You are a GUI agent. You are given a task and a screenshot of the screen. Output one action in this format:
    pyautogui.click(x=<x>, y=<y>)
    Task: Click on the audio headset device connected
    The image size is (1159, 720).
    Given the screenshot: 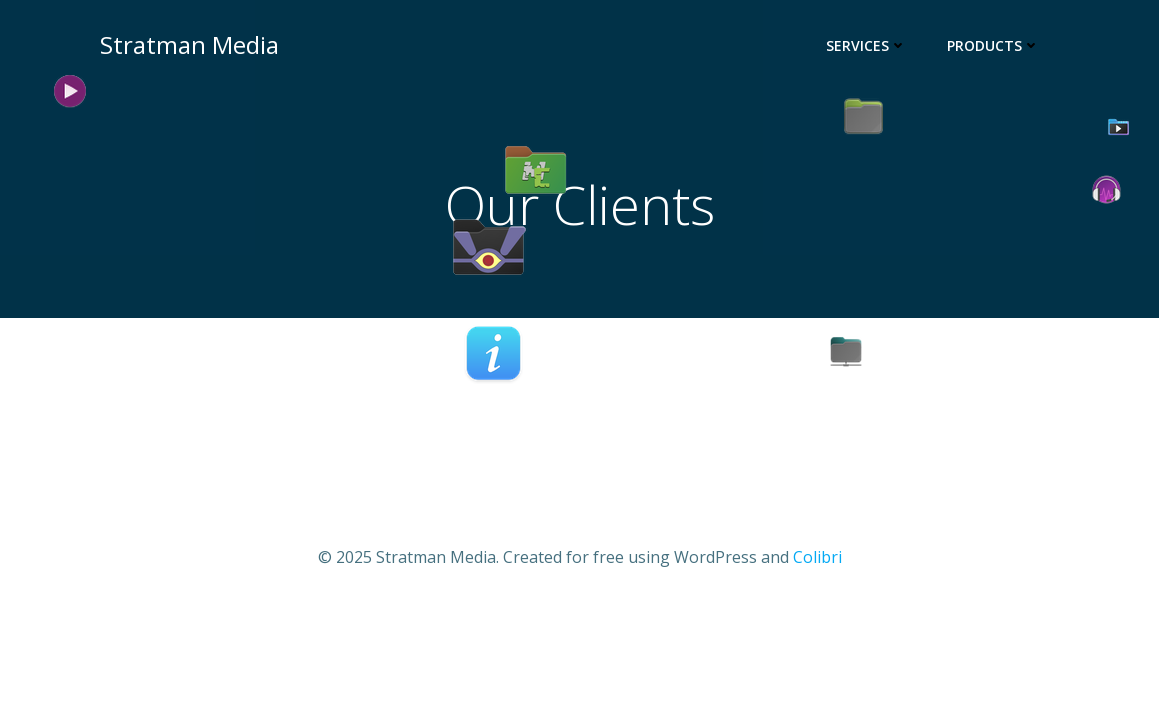 What is the action you would take?
    pyautogui.click(x=1106, y=189)
    